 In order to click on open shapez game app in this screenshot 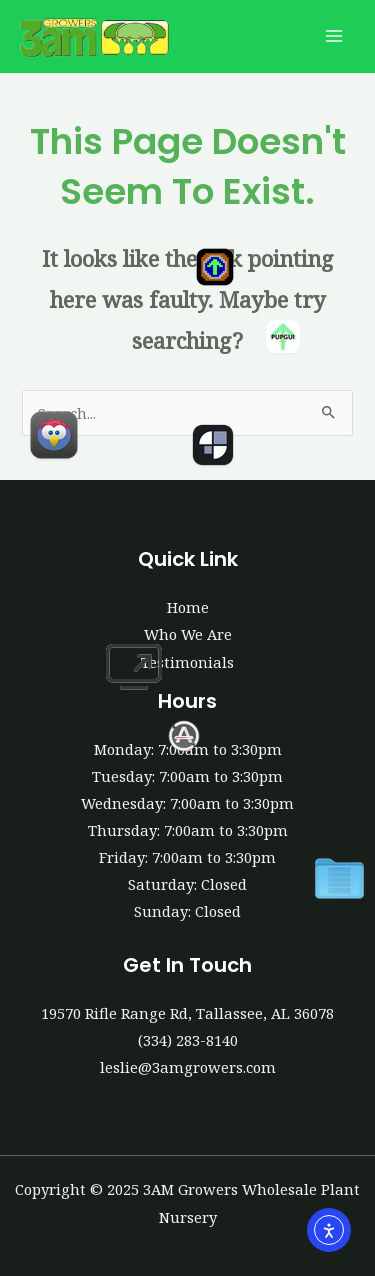, I will do `click(213, 445)`.